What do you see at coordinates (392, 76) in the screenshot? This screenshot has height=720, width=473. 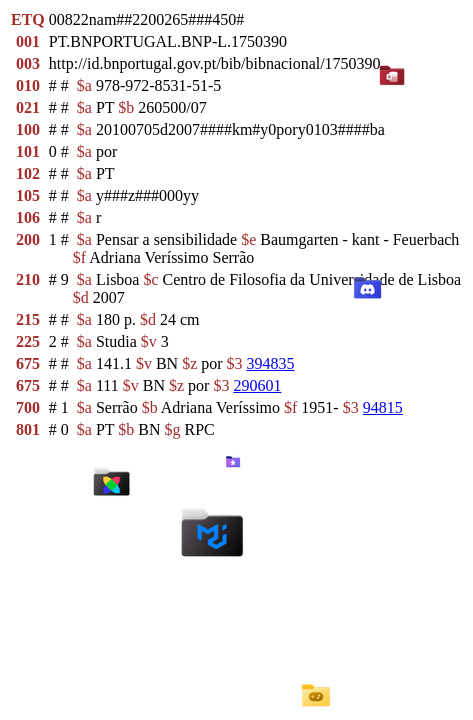 I see `folder containing microsoft access database files` at bounding box center [392, 76].